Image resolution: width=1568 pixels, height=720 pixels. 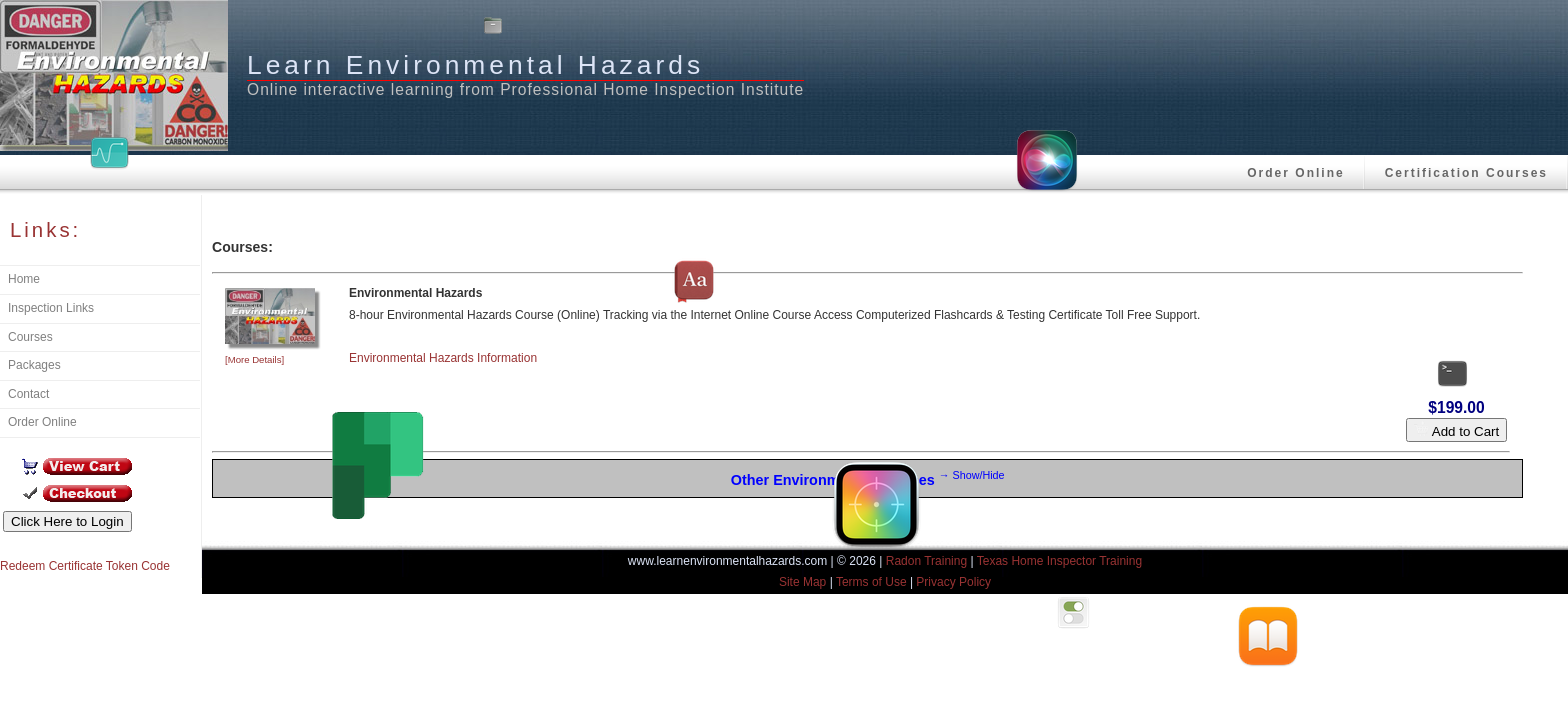 What do you see at coordinates (1268, 636) in the screenshot?
I see `open Apple Books app` at bounding box center [1268, 636].